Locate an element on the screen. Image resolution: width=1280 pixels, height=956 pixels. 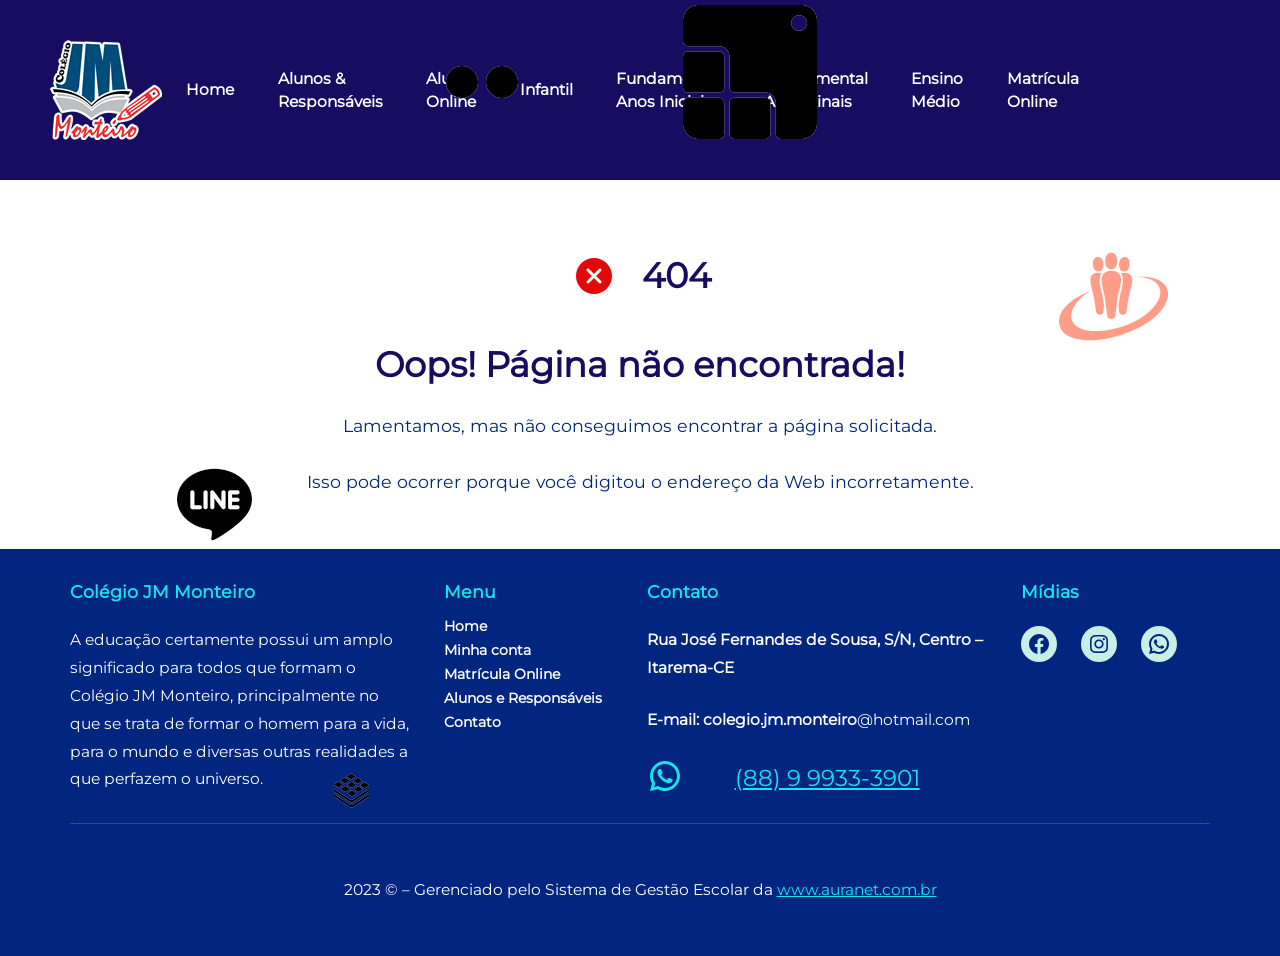
open LINE messaging app is located at coordinates (214, 504).